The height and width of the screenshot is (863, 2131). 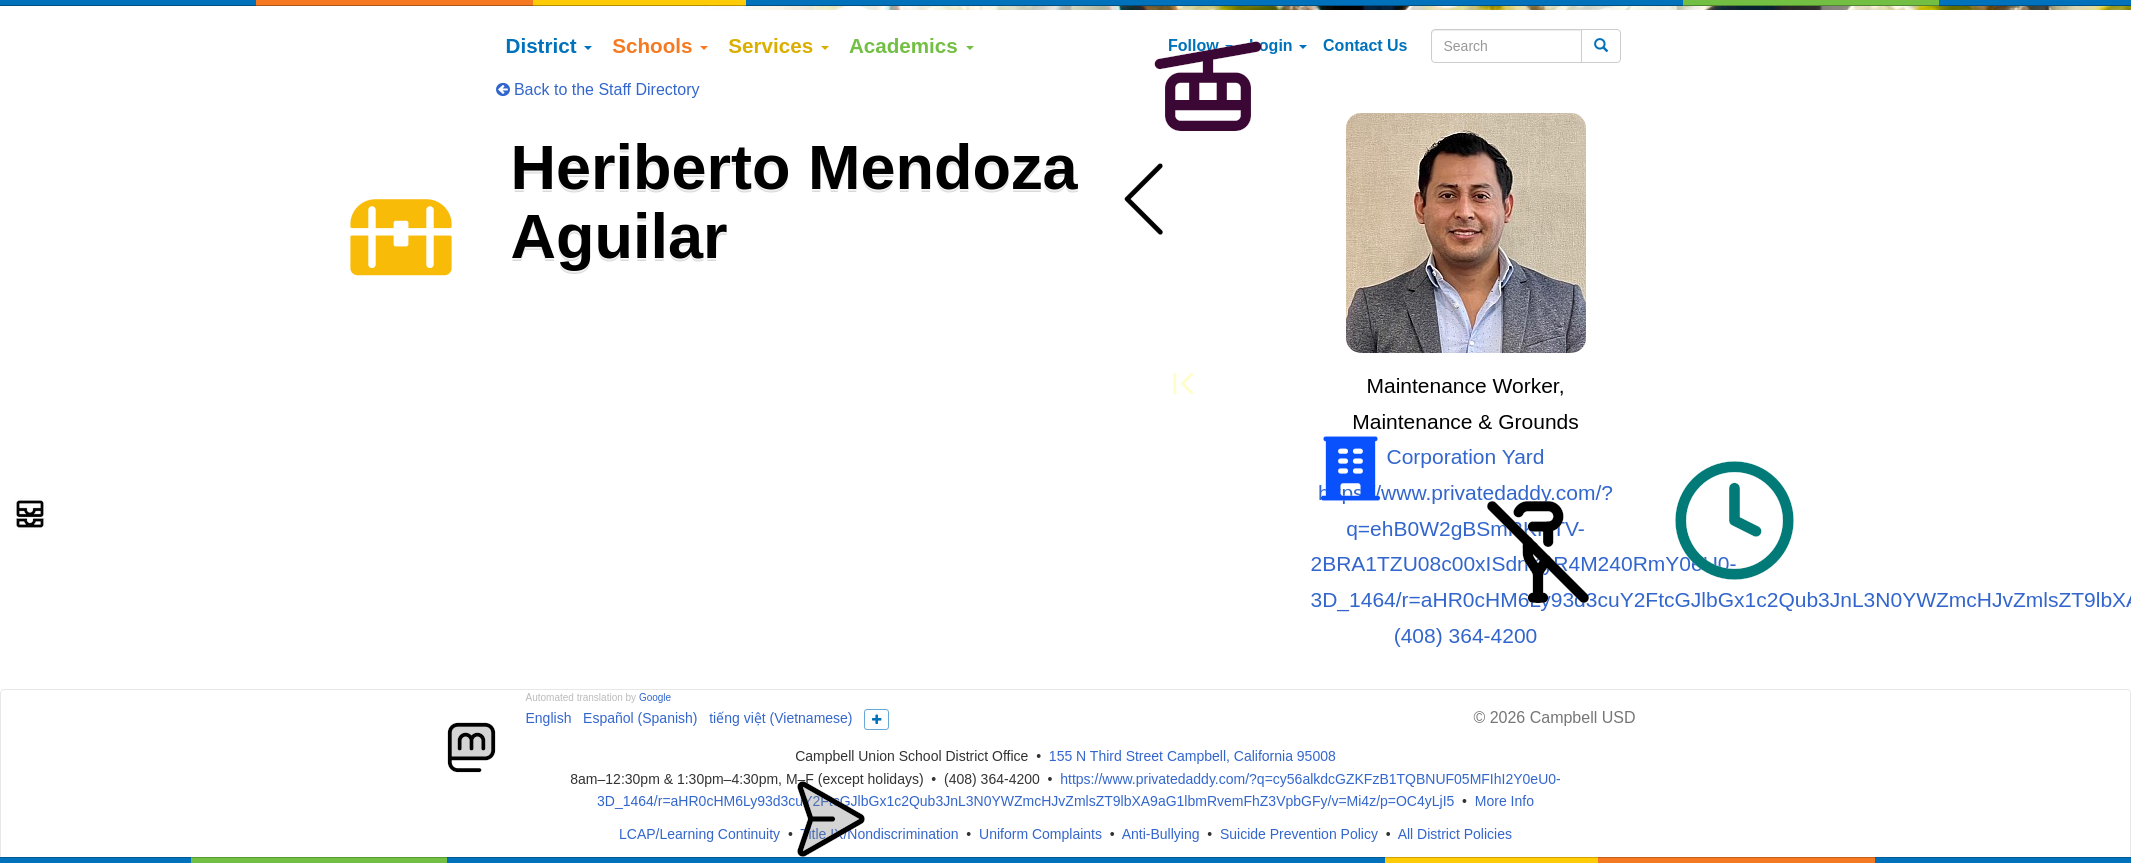 What do you see at coordinates (1208, 88) in the screenshot?
I see `access cable car or aerial tramway transit options` at bounding box center [1208, 88].